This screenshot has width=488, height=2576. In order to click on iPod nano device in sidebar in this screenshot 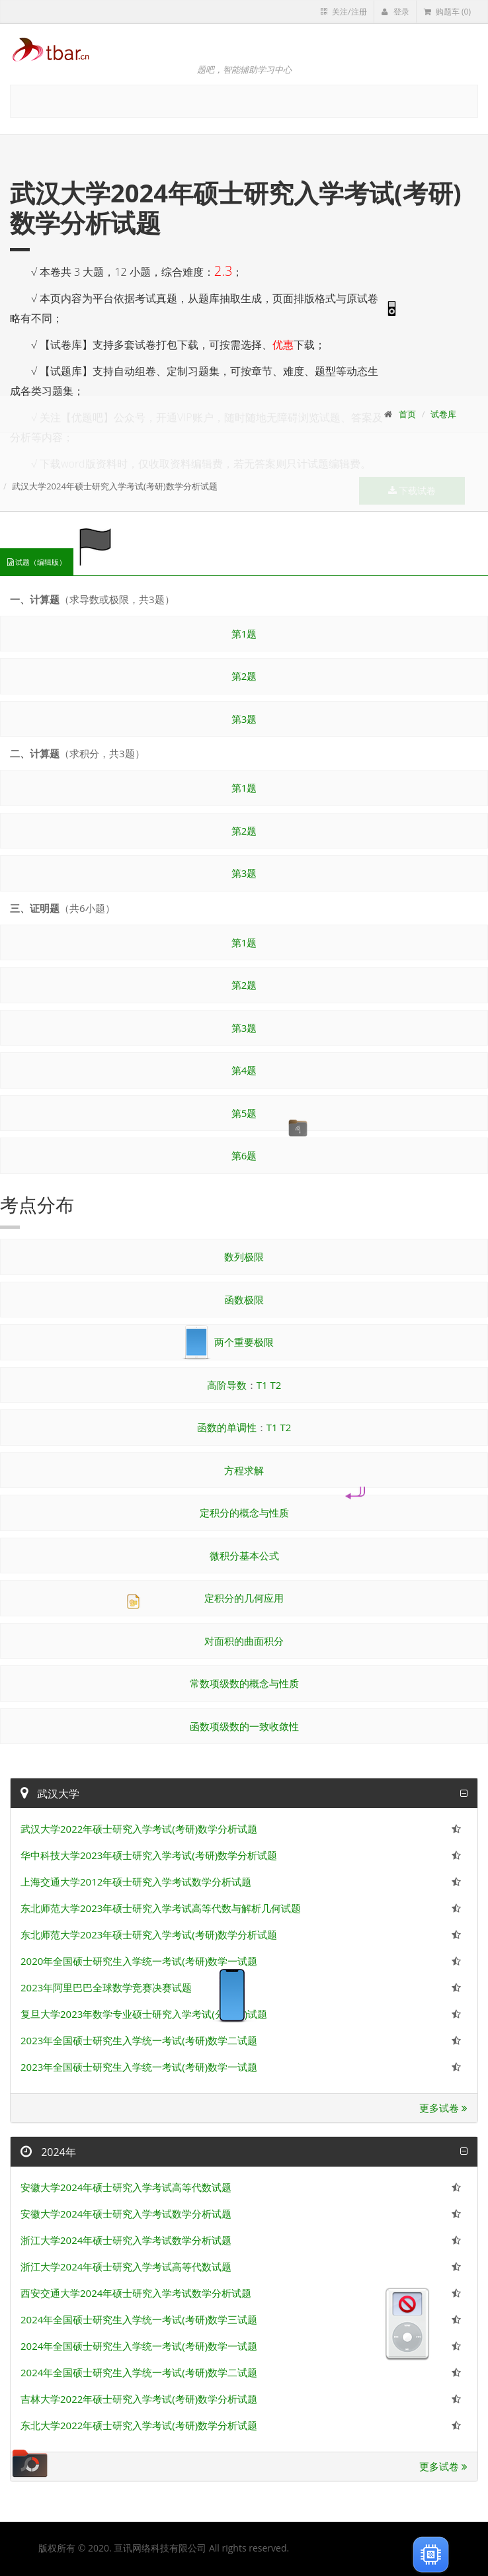, I will do `click(391, 308)`.